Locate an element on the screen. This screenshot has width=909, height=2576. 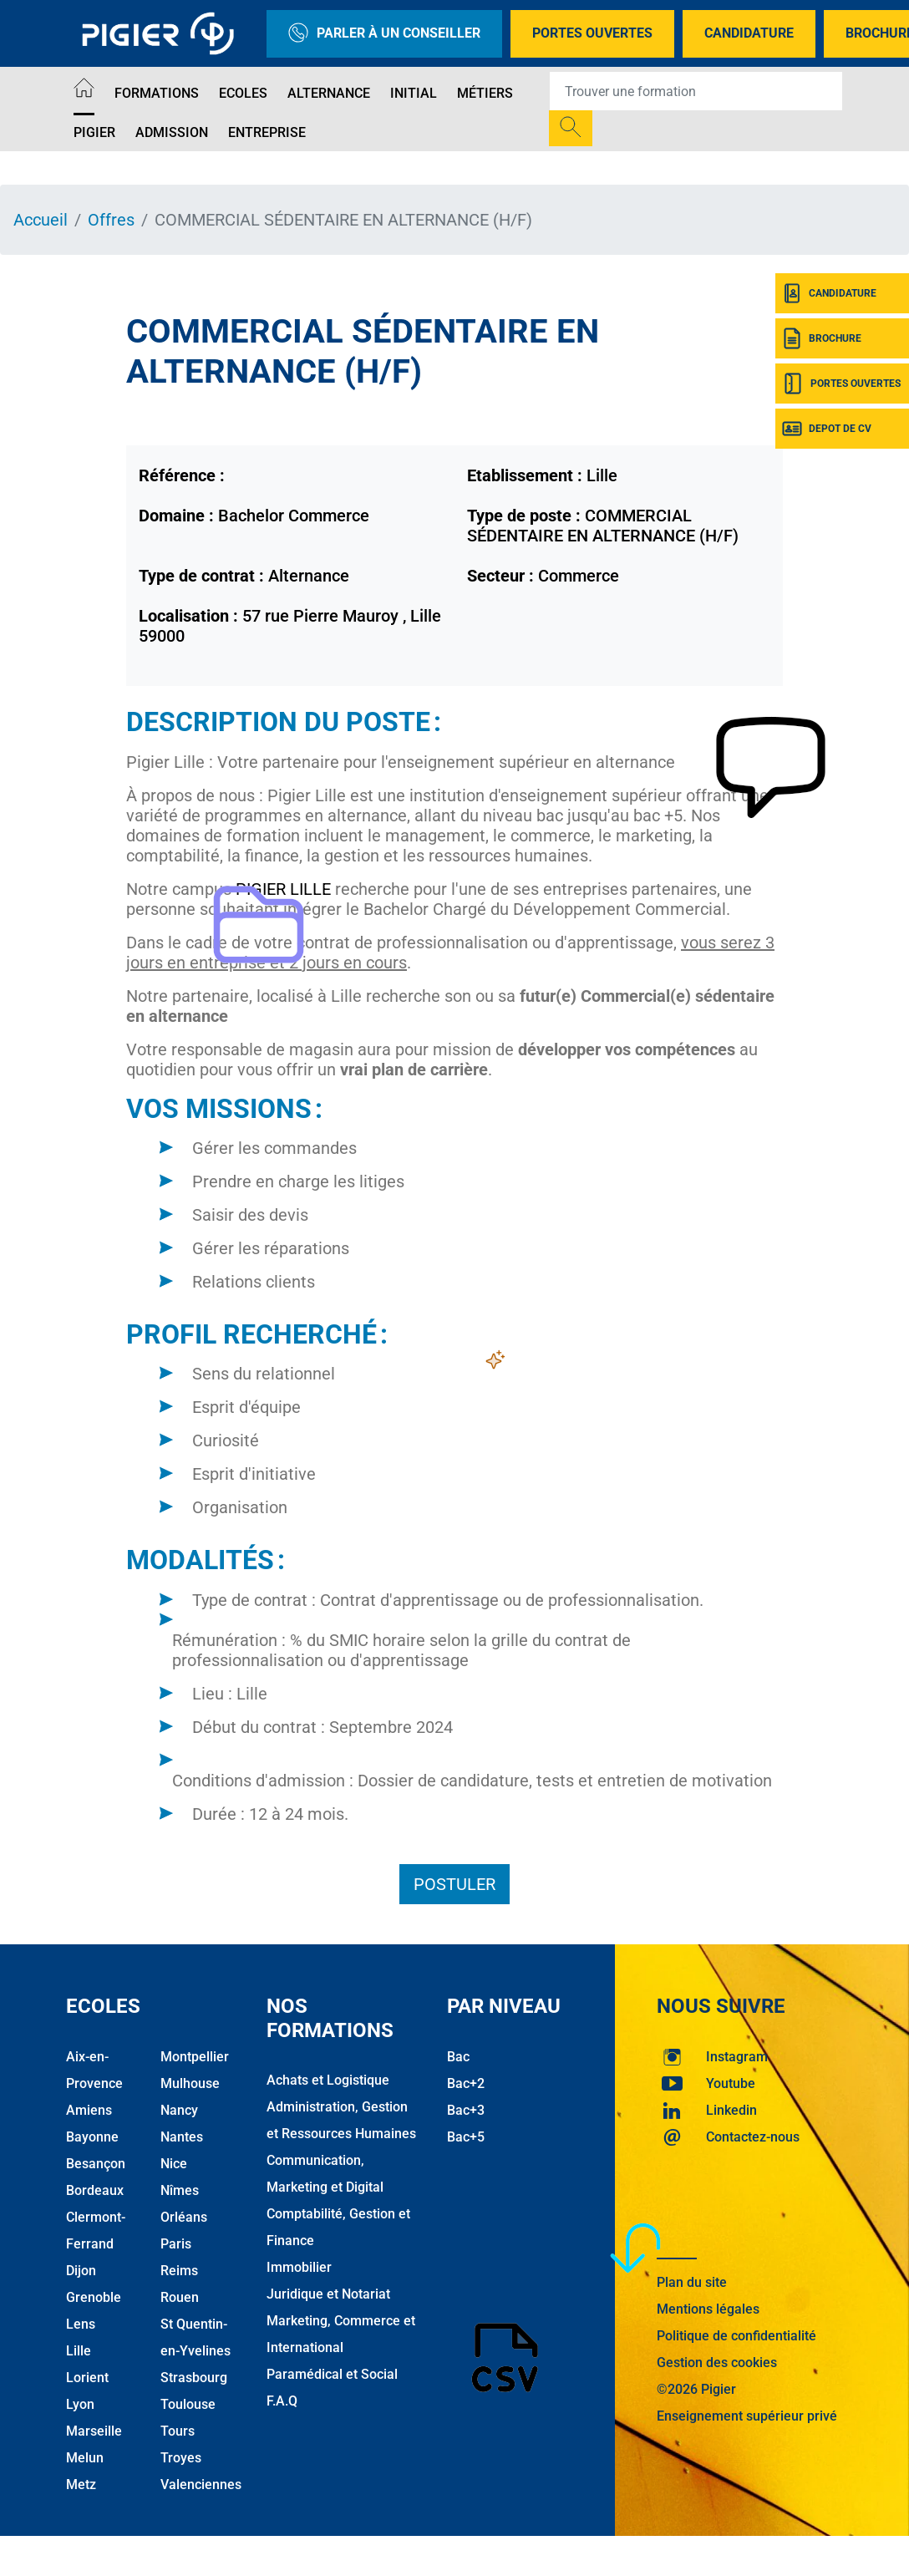
open or view a CSV file is located at coordinates (506, 2360).